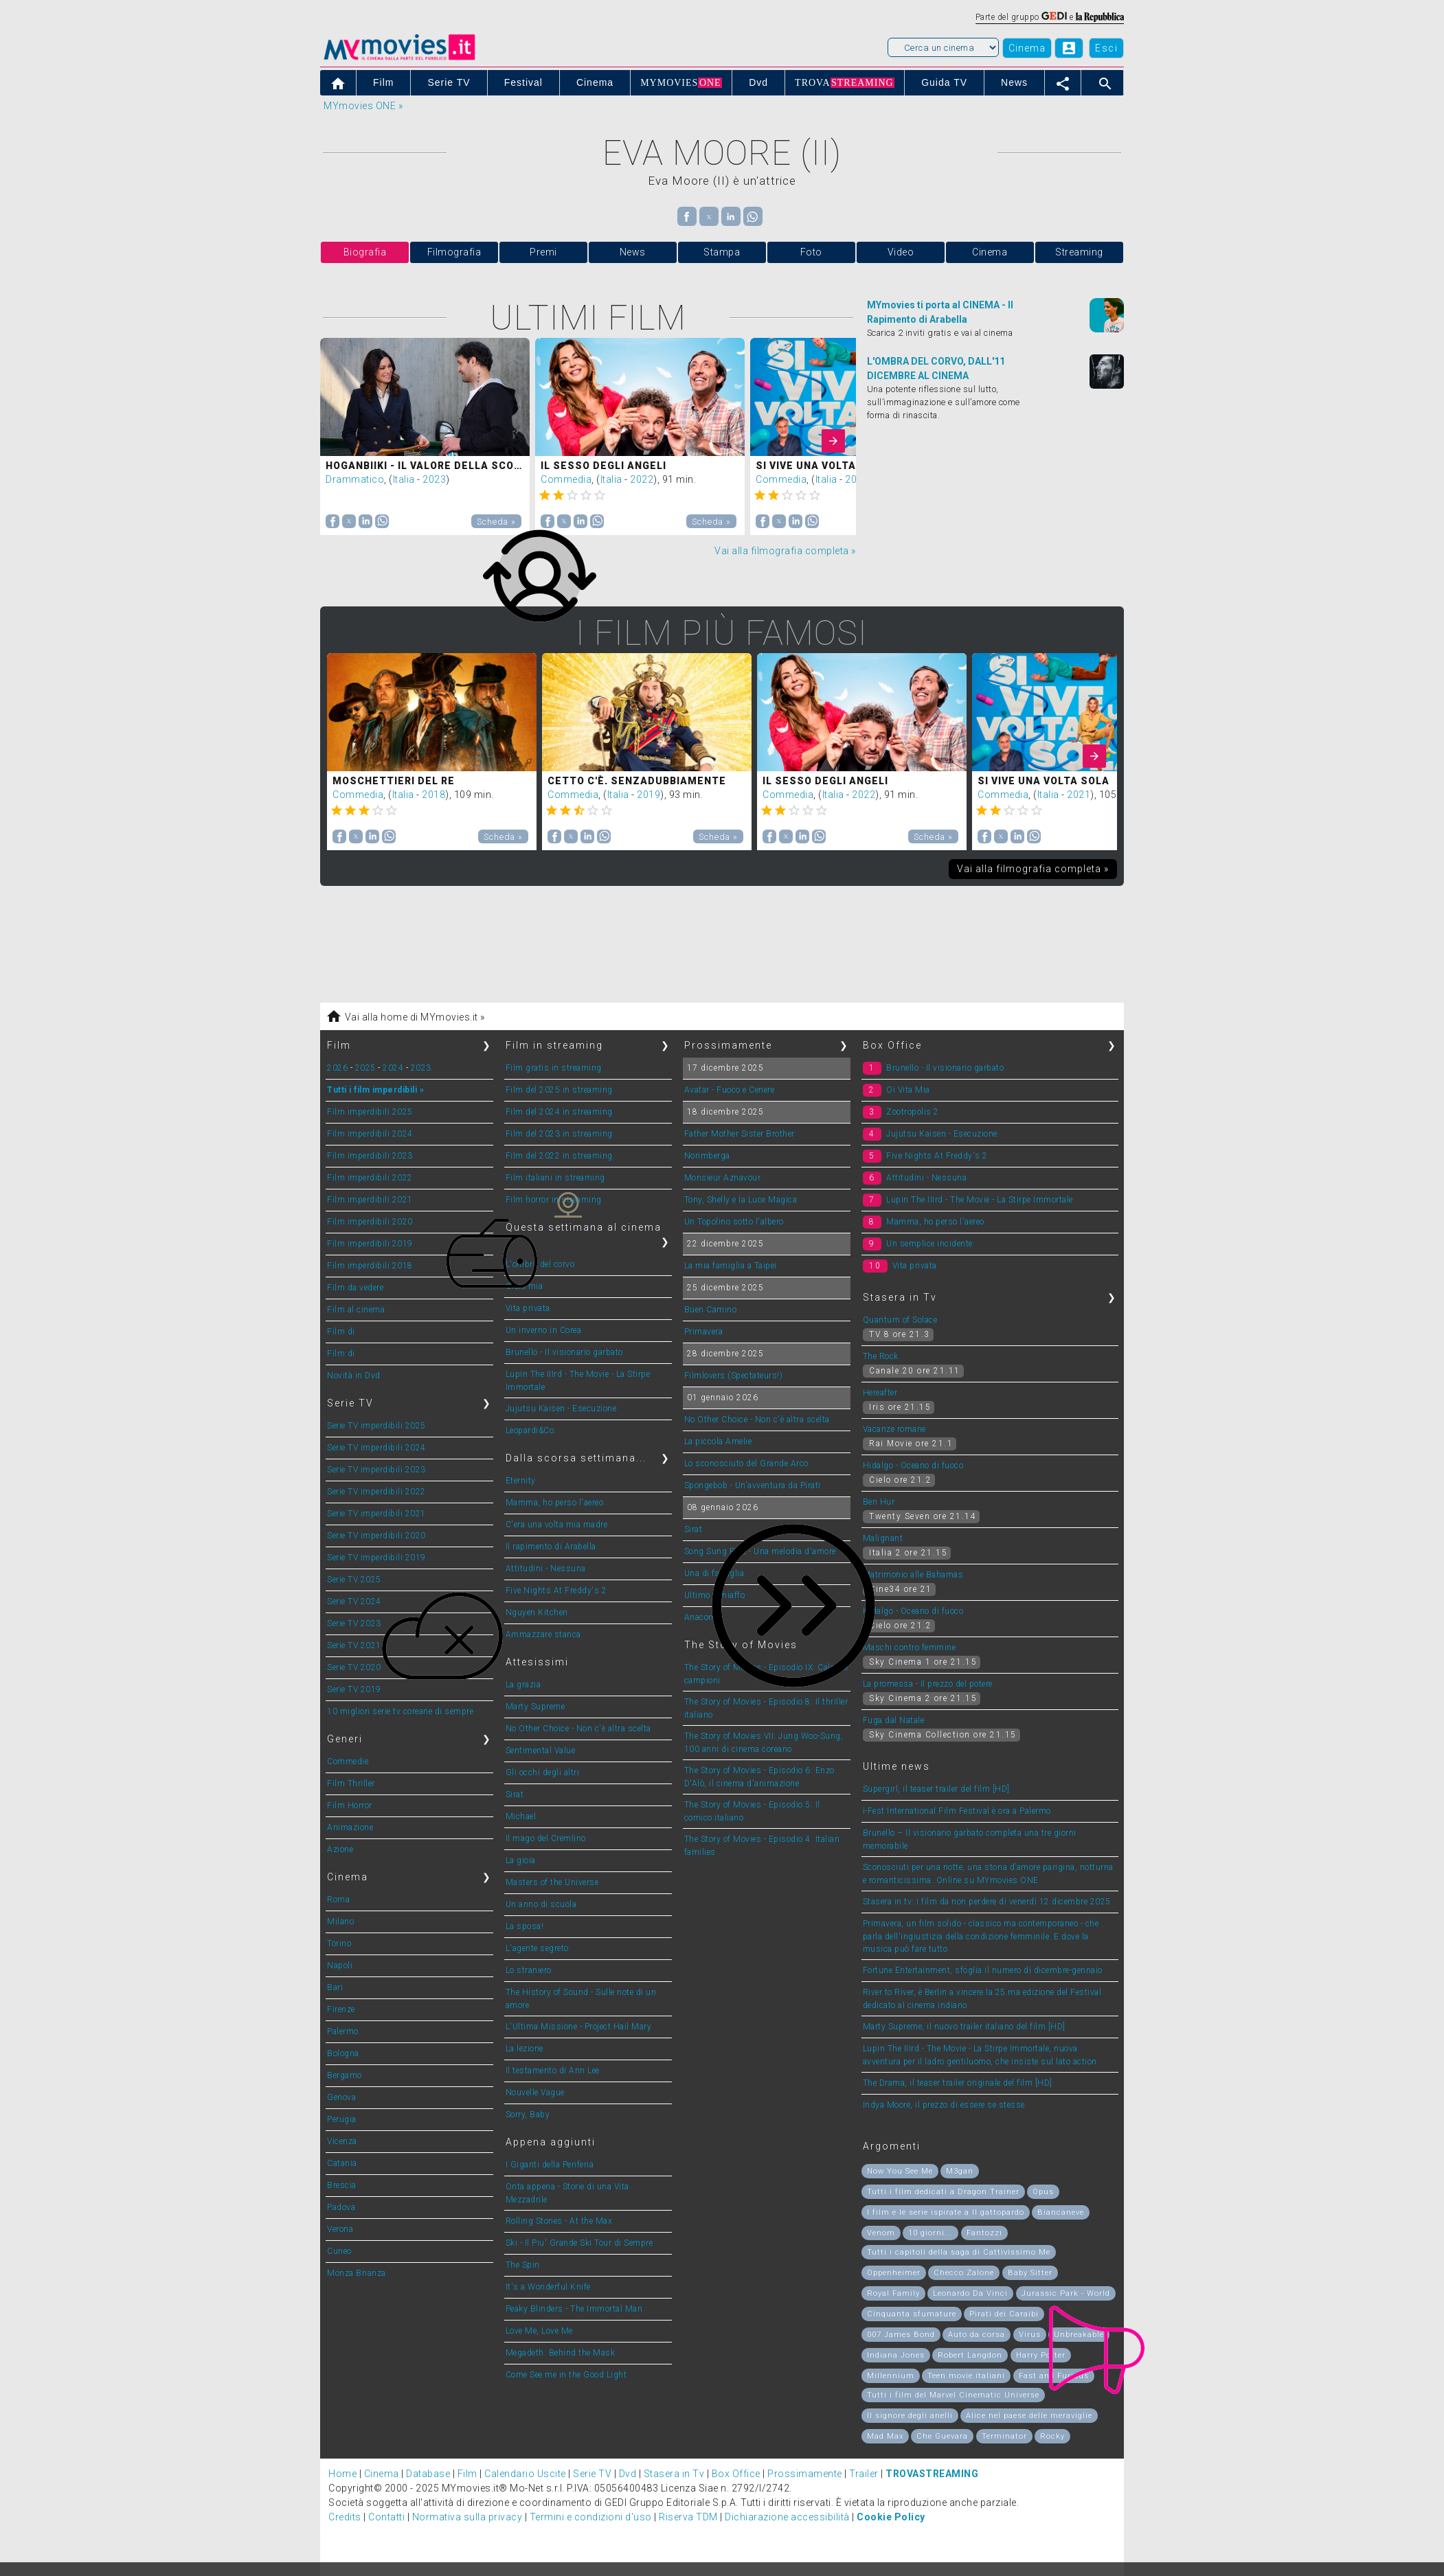  What do you see at coordinates (442, 1636) in the screenshot?
I see `disconnect from cloud storage` at bounding box center [442, 1636].